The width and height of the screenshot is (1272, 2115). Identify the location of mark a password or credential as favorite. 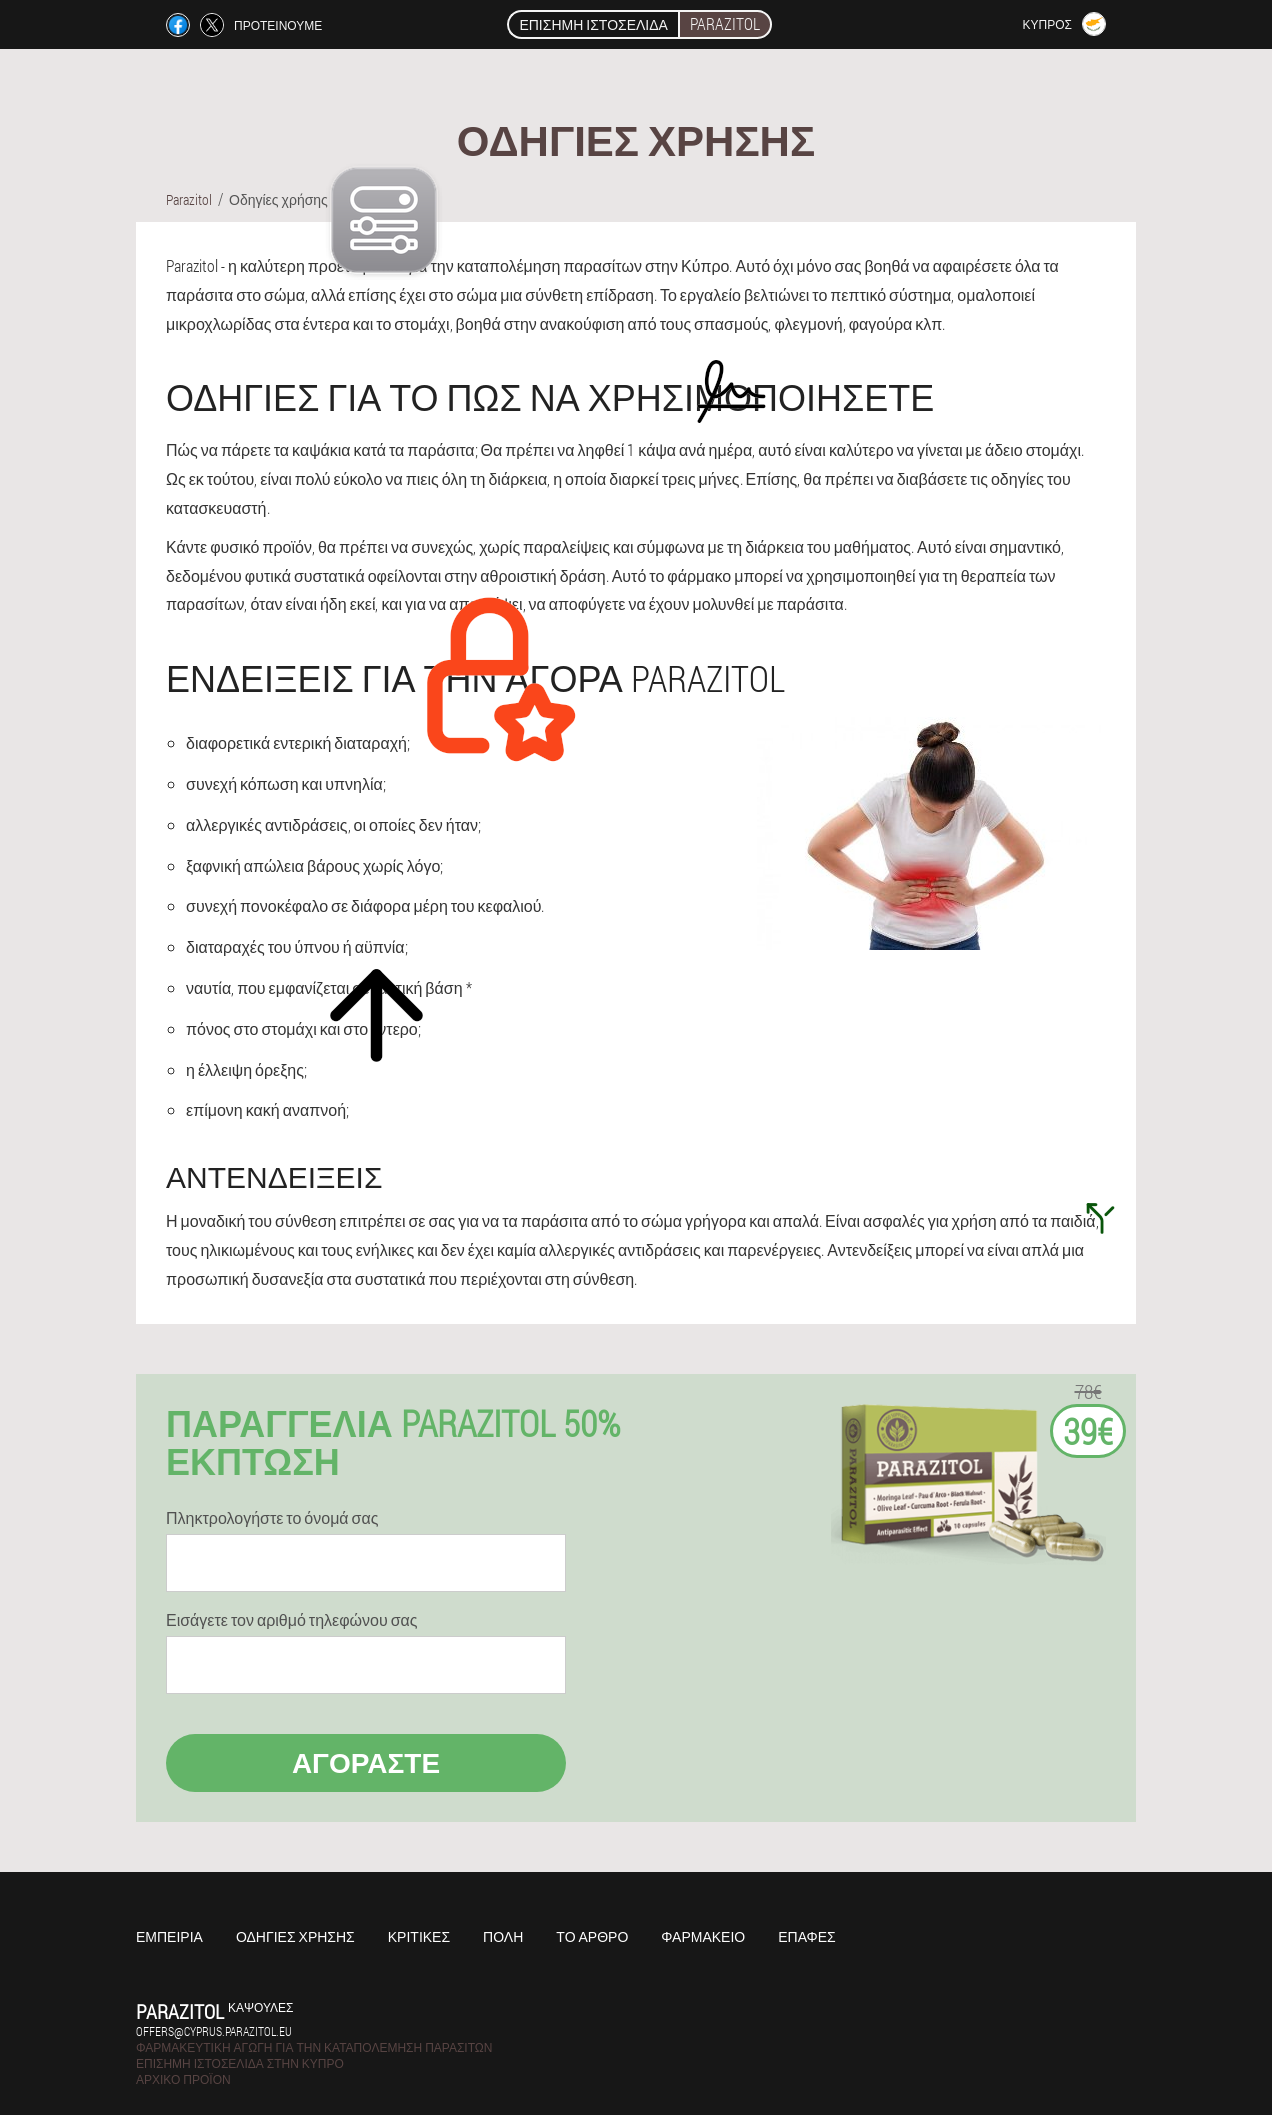
(489, 675).